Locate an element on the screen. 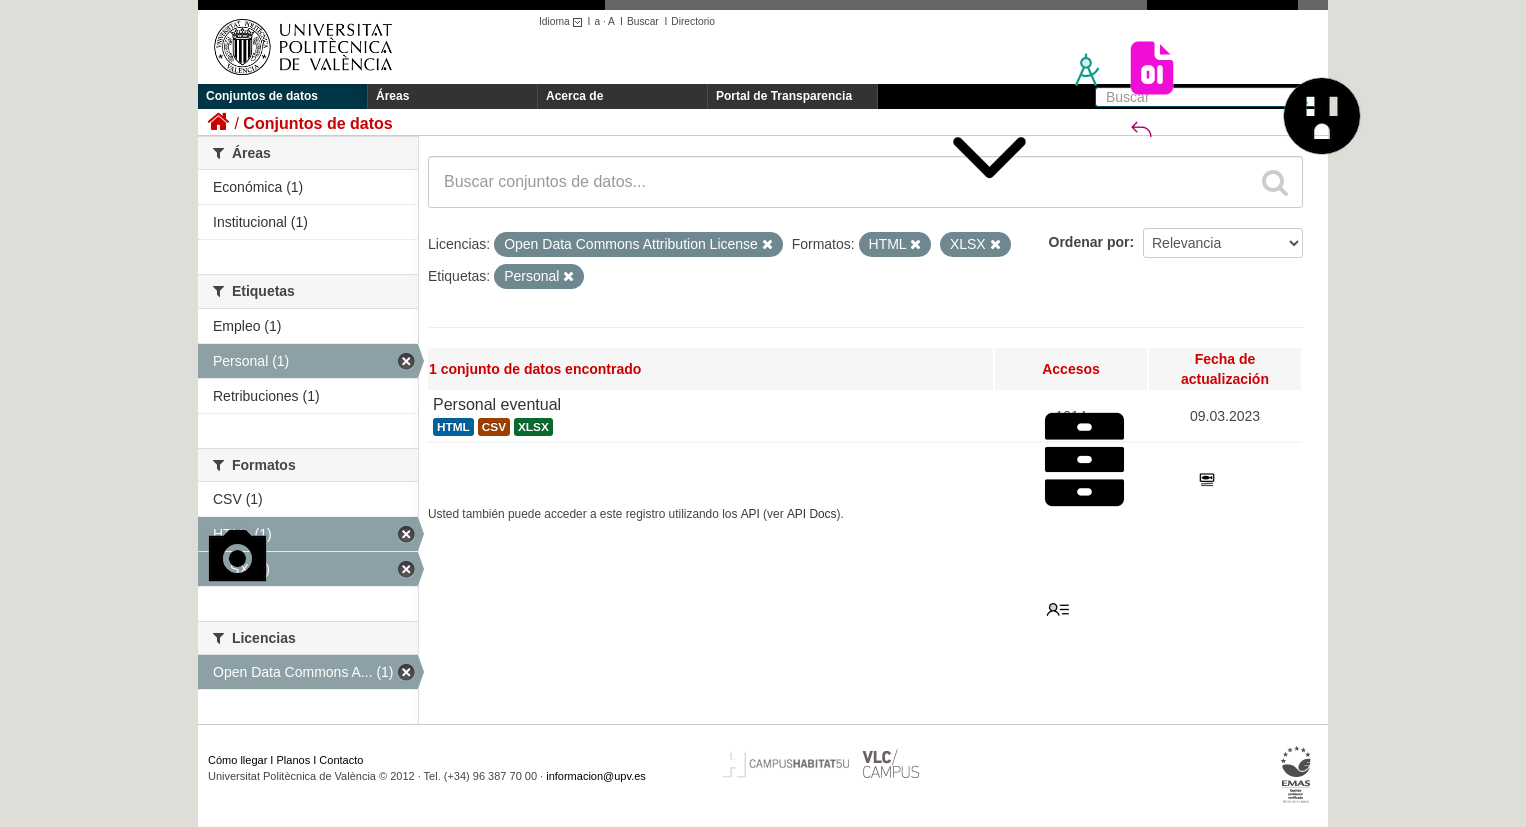  reply to a message is located at coordinates (1141, 129).